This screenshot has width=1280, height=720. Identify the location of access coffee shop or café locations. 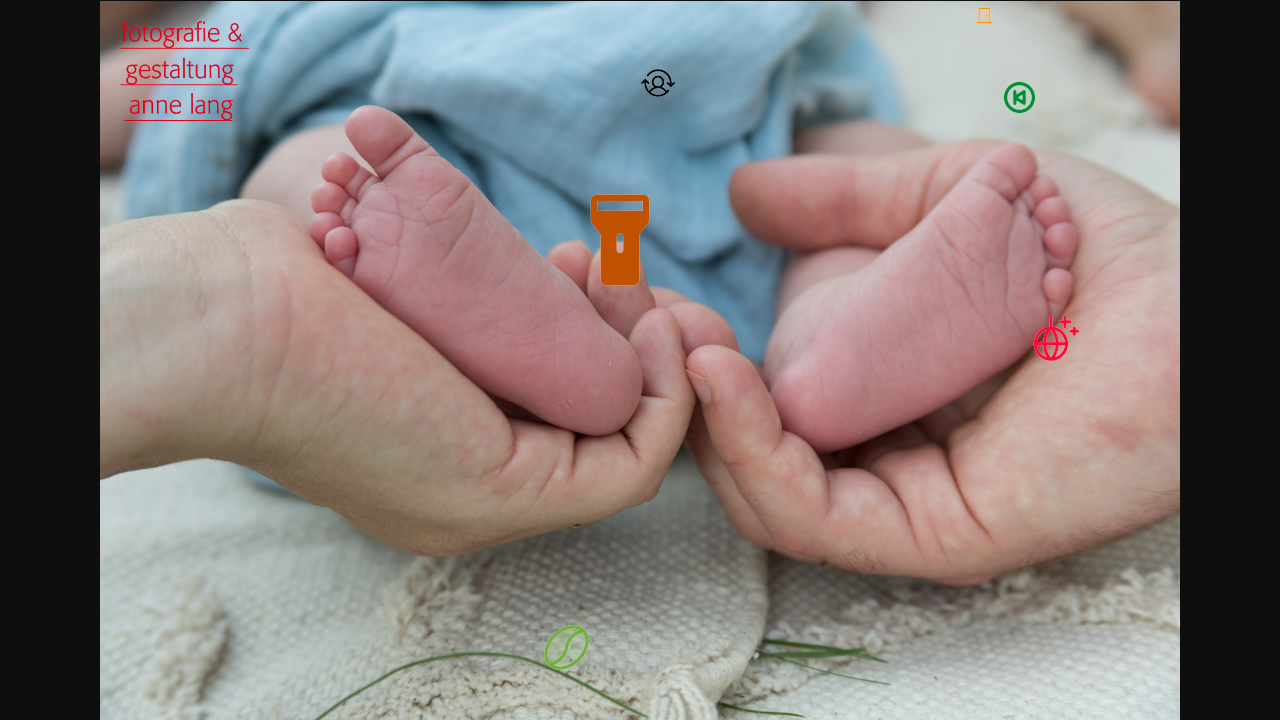
(566, 647).